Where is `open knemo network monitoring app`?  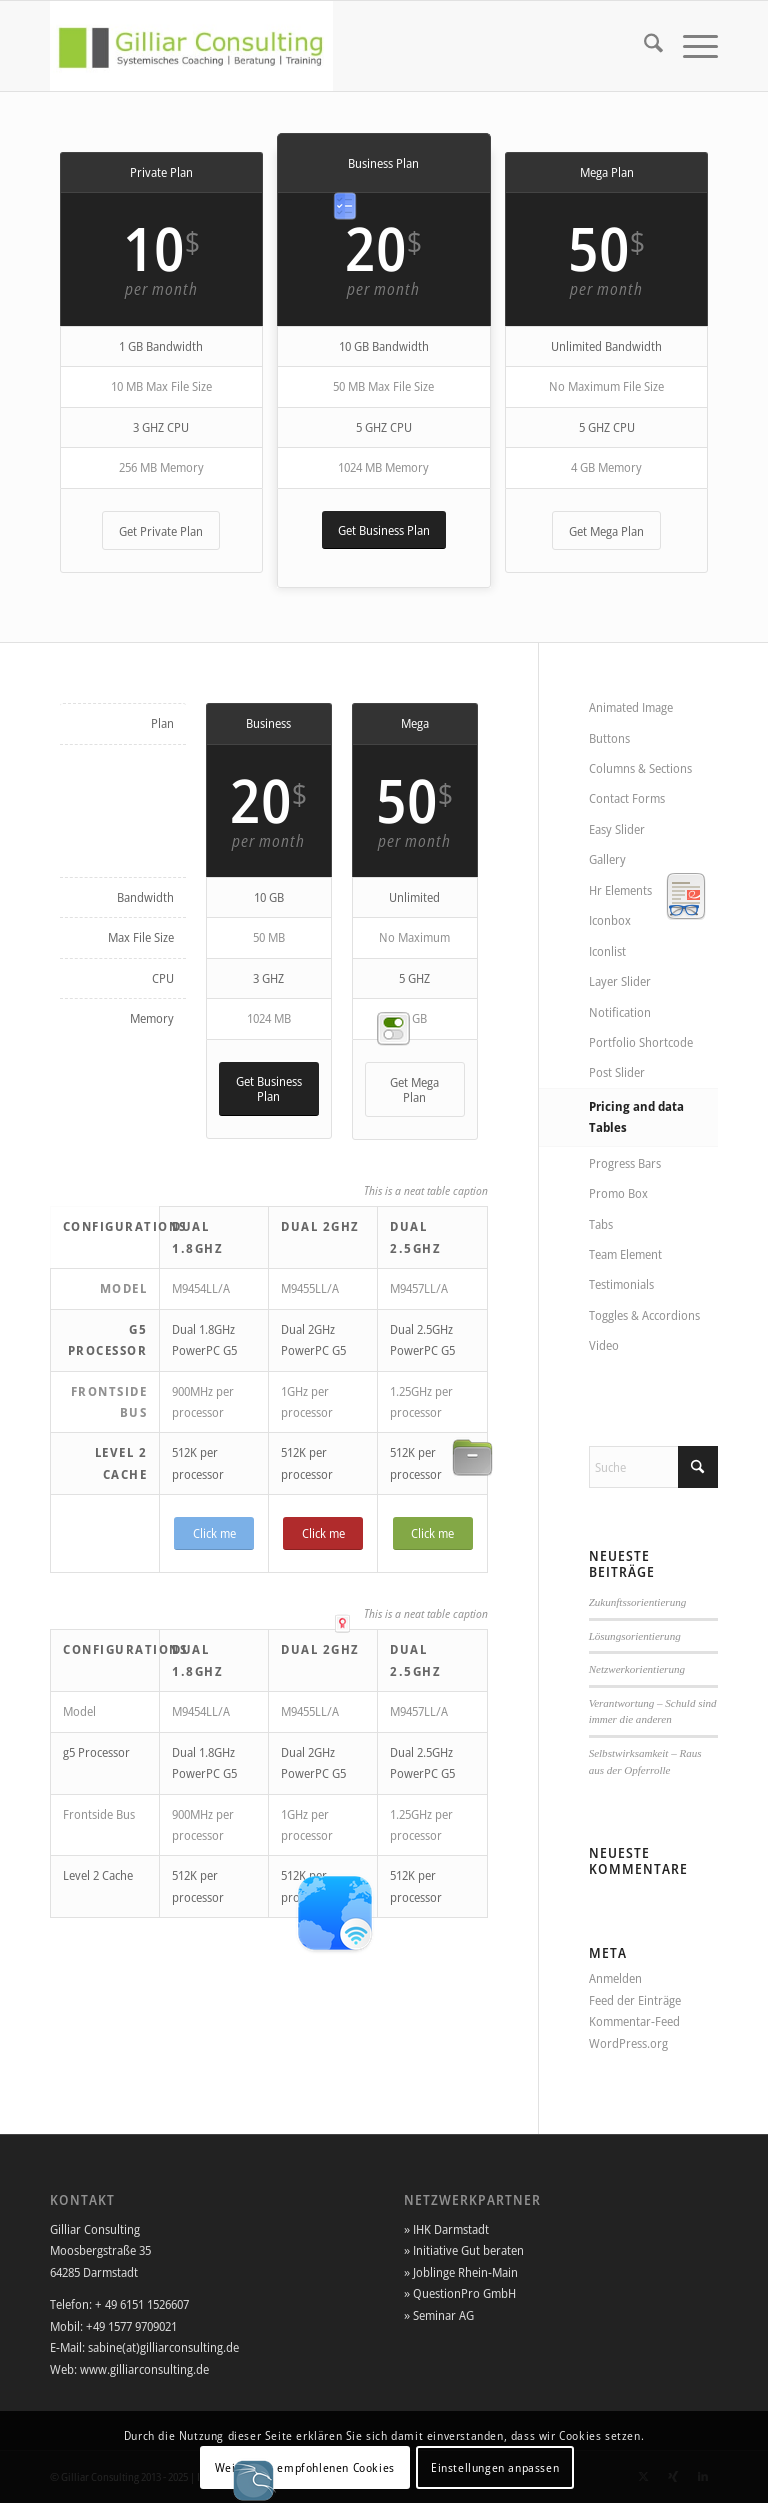 open knemo network monitoring app is located at coordinates (335, 1913).